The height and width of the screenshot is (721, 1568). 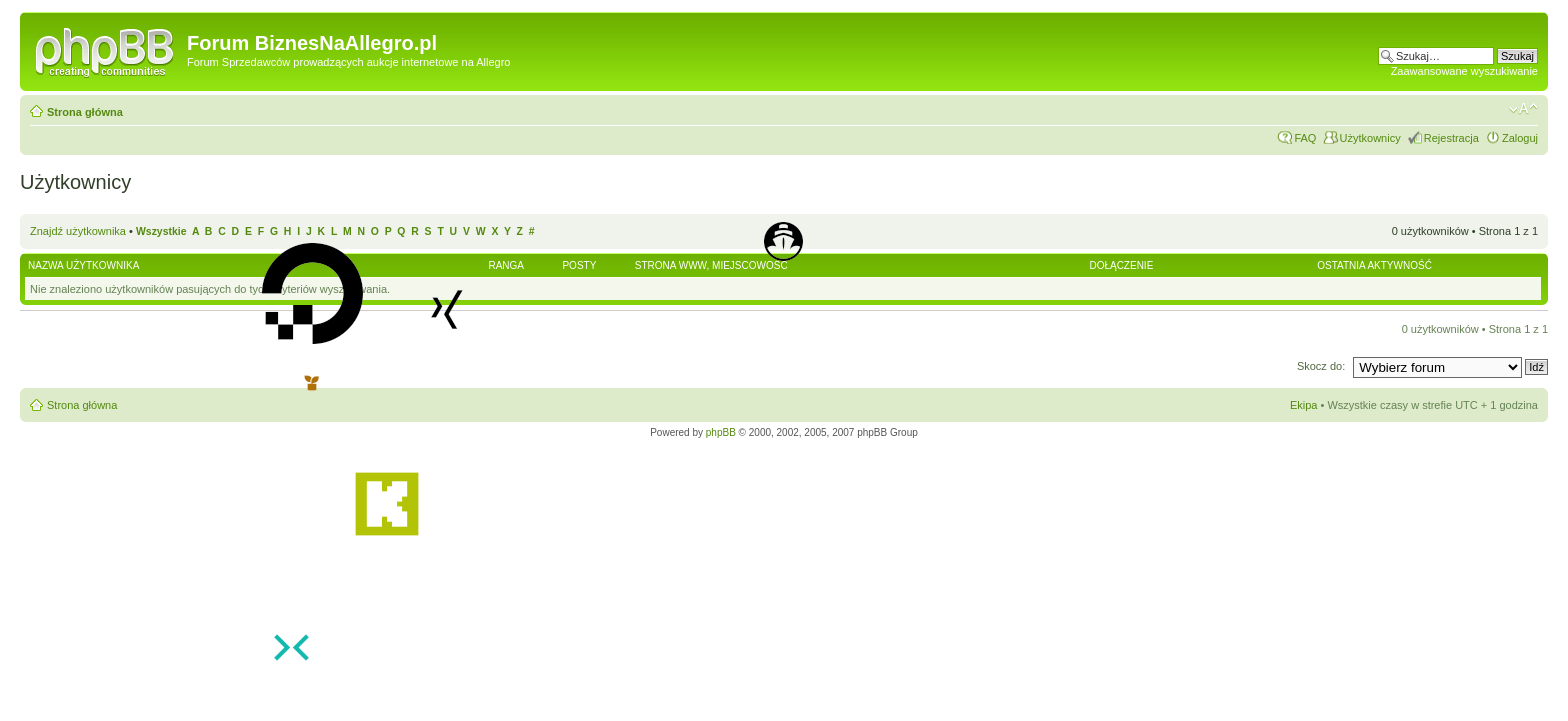 I want to click on collapse or contract horizontal panels, so click(x=291, y=647).